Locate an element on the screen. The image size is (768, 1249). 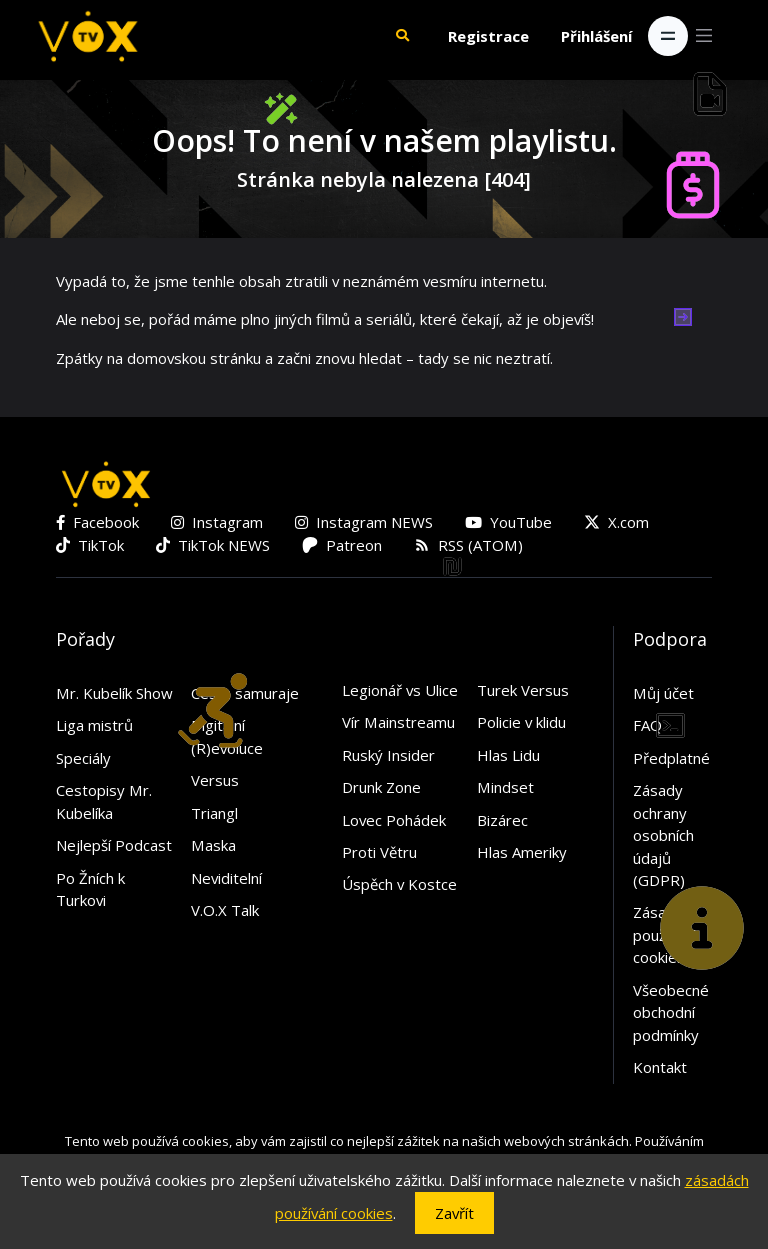
leave a tip or donation is located at coordinates (693, 185).